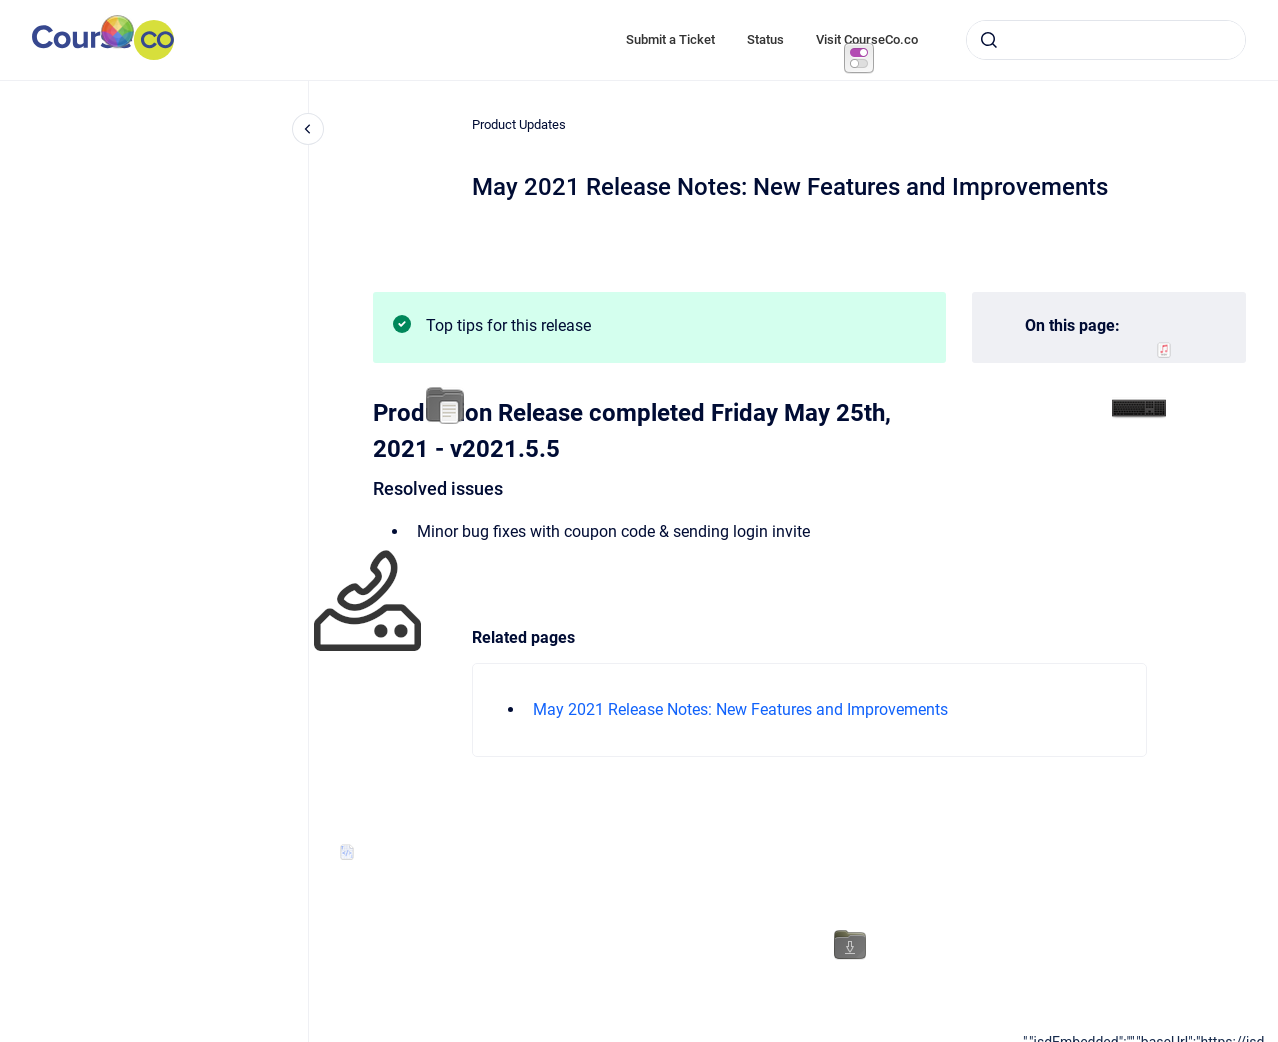  I want to click on open downloads folder, so click(850, 944).